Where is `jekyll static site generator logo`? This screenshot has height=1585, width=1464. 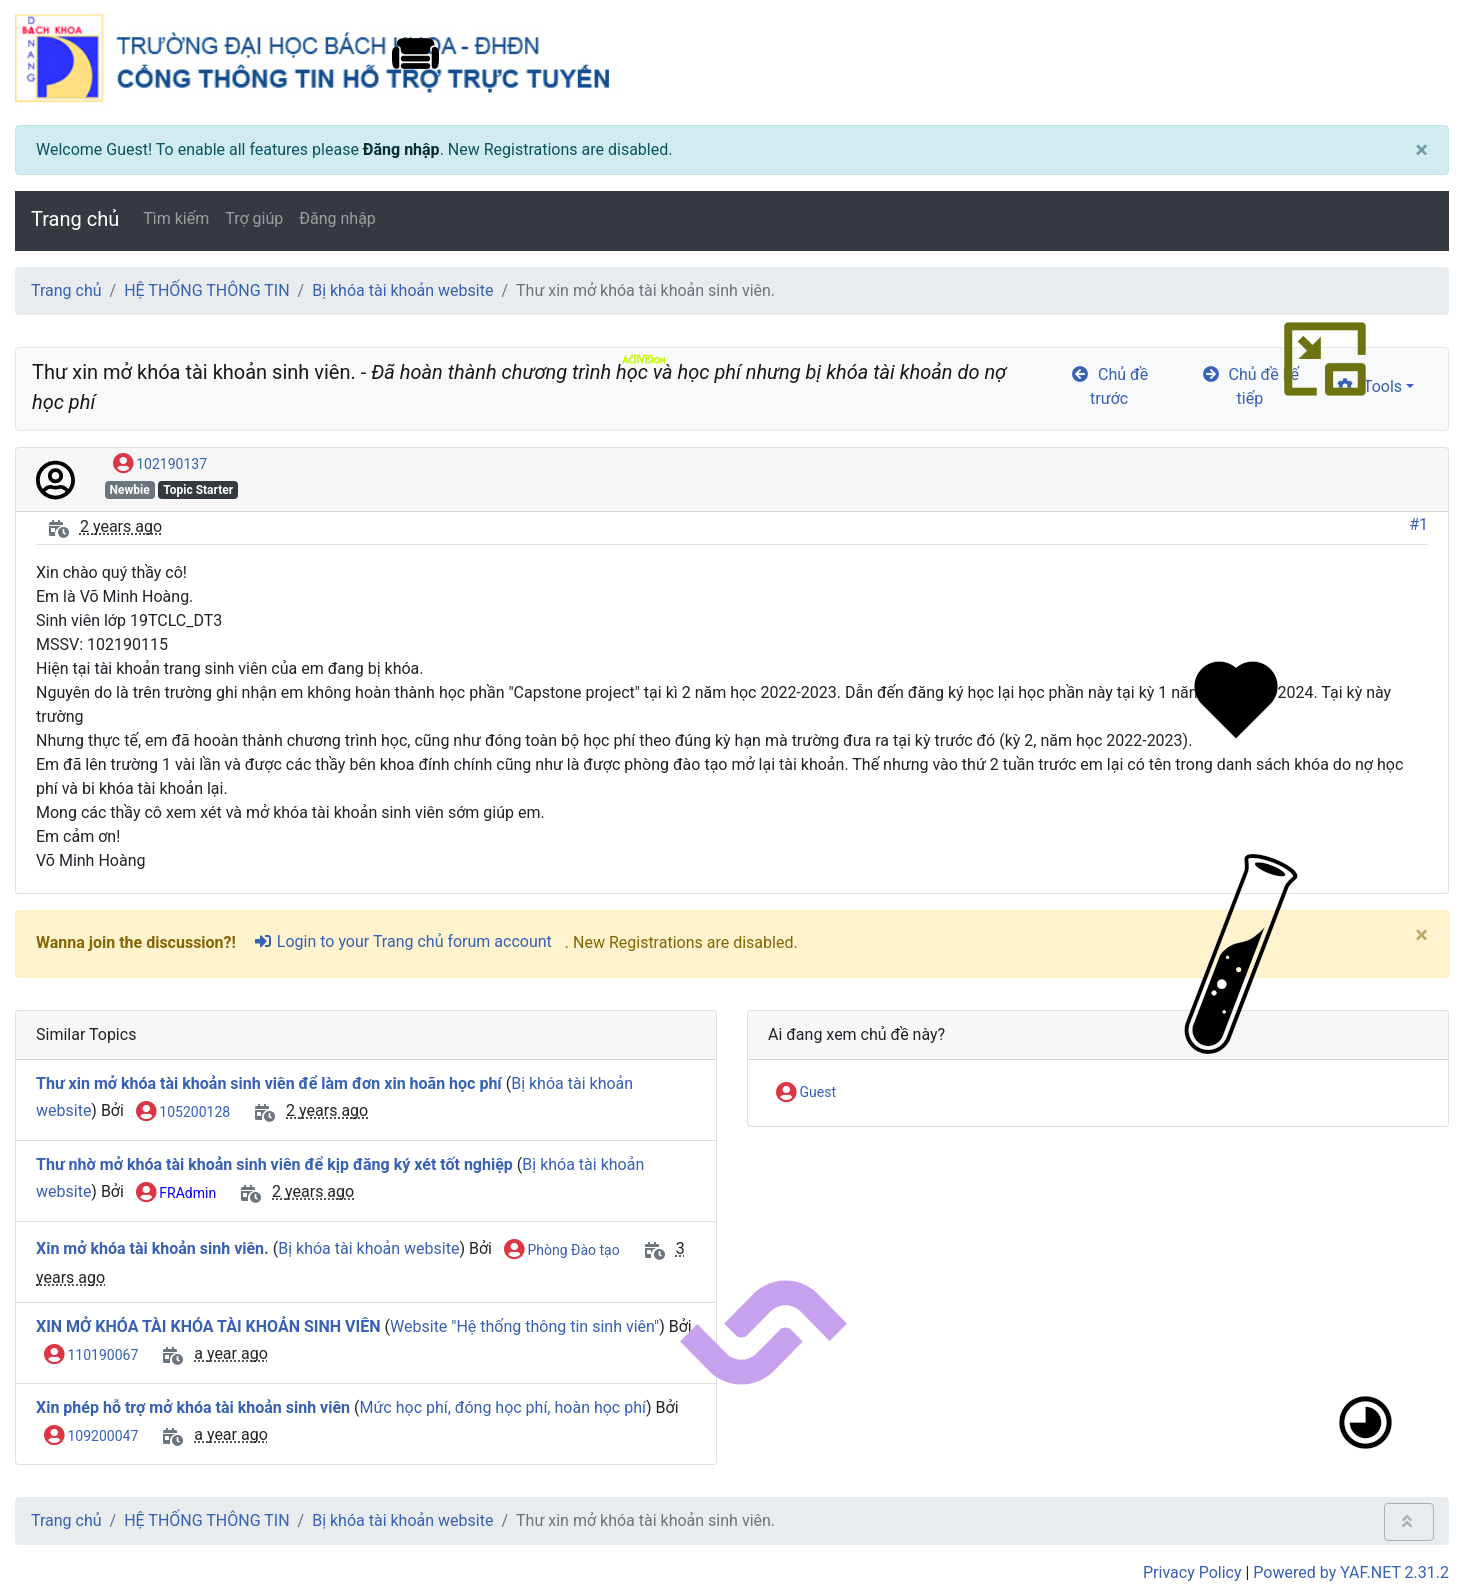 jekyll static site generator logo is located at coordinates (1241, 954).